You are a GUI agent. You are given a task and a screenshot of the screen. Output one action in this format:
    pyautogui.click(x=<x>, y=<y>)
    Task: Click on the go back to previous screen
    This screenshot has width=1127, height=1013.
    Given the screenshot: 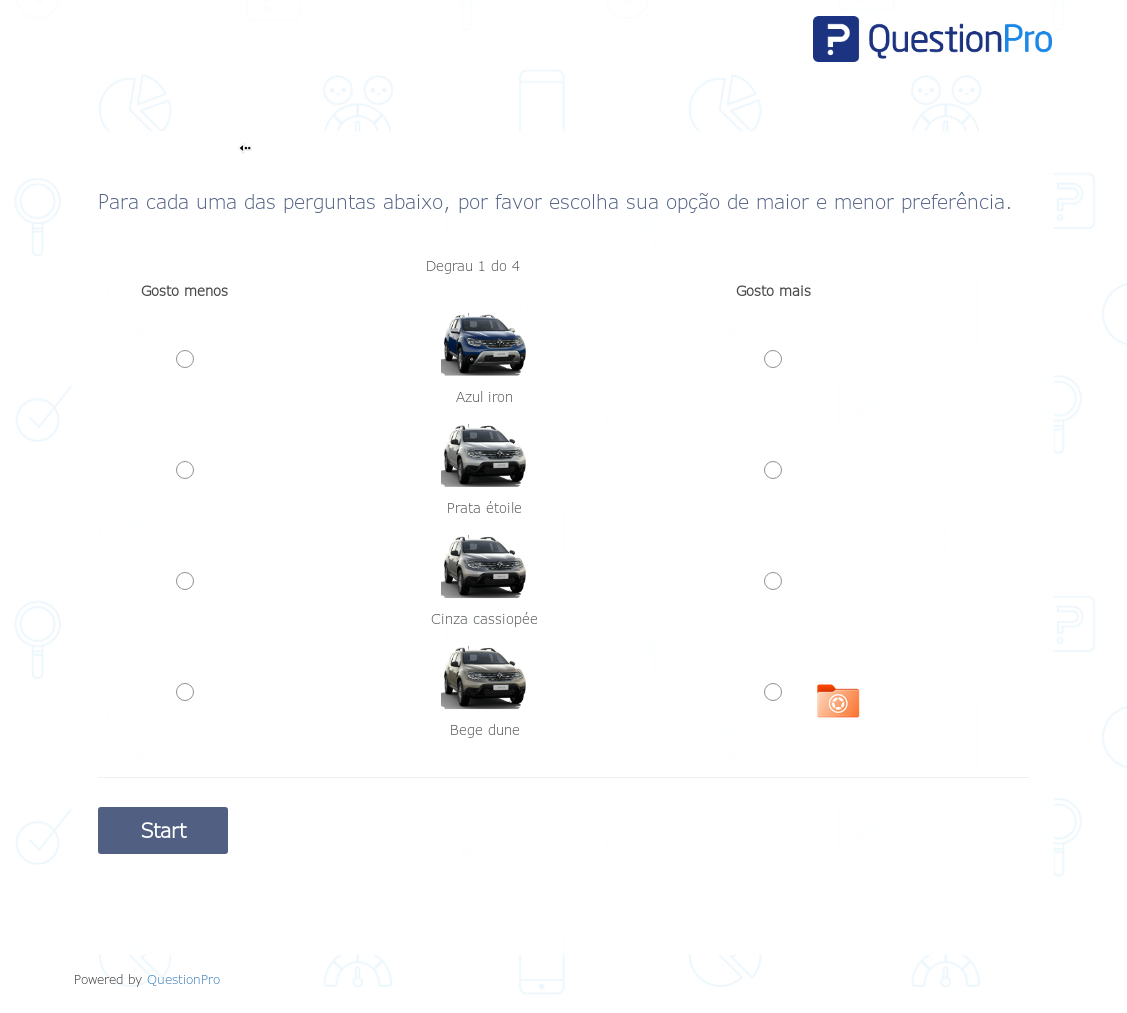 What is the action you would take?
    pyautogui.click(x=245, y=148)
    